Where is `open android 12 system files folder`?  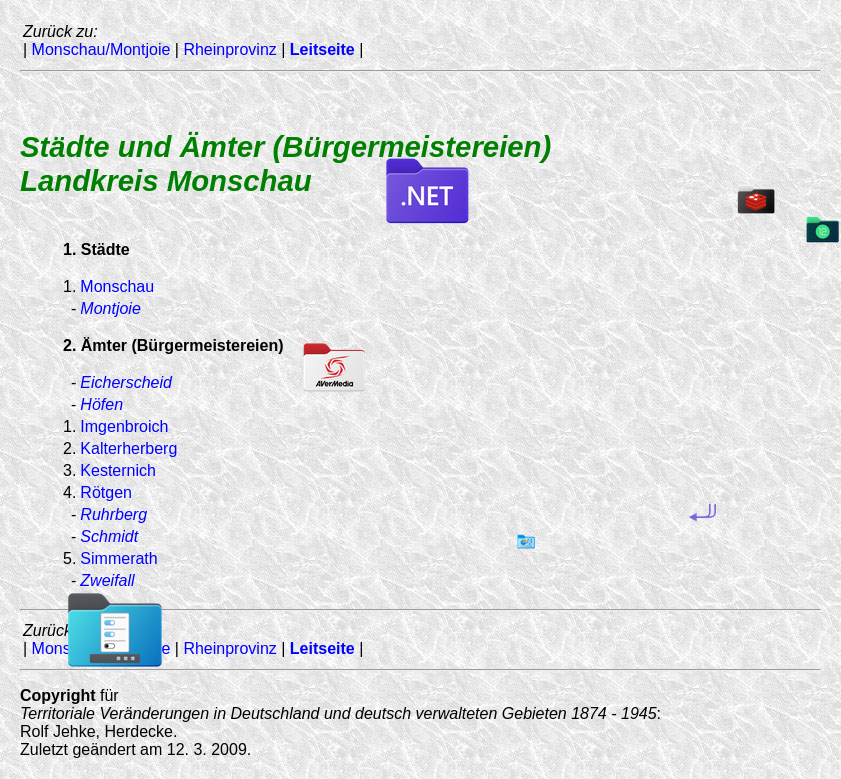 open android 12 system files folder is located at coordinates (822, 230).